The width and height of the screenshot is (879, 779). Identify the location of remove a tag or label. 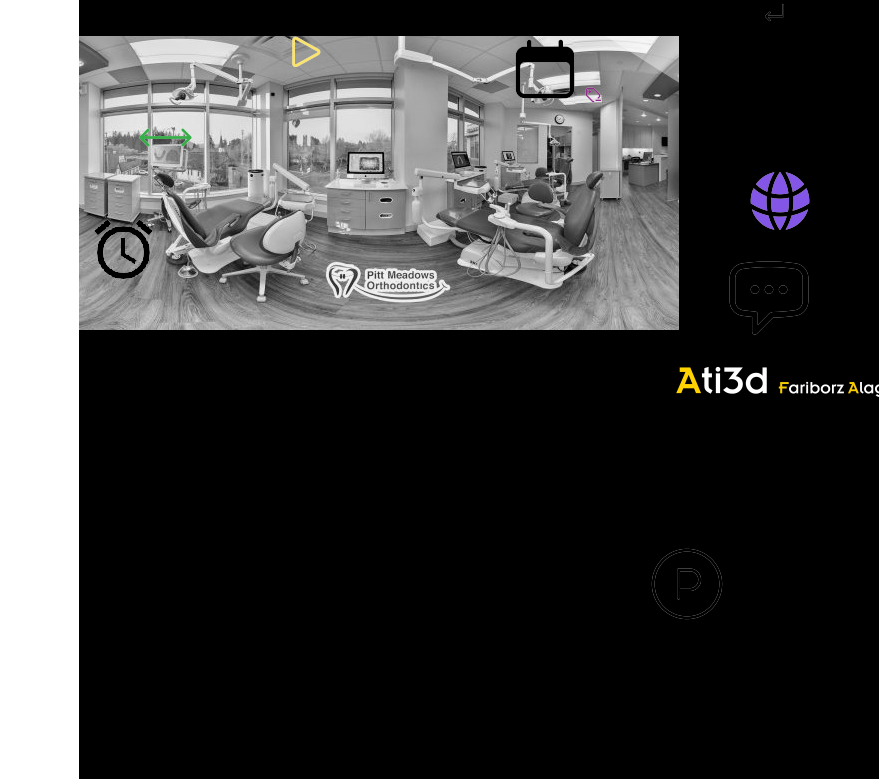
(593, 95).